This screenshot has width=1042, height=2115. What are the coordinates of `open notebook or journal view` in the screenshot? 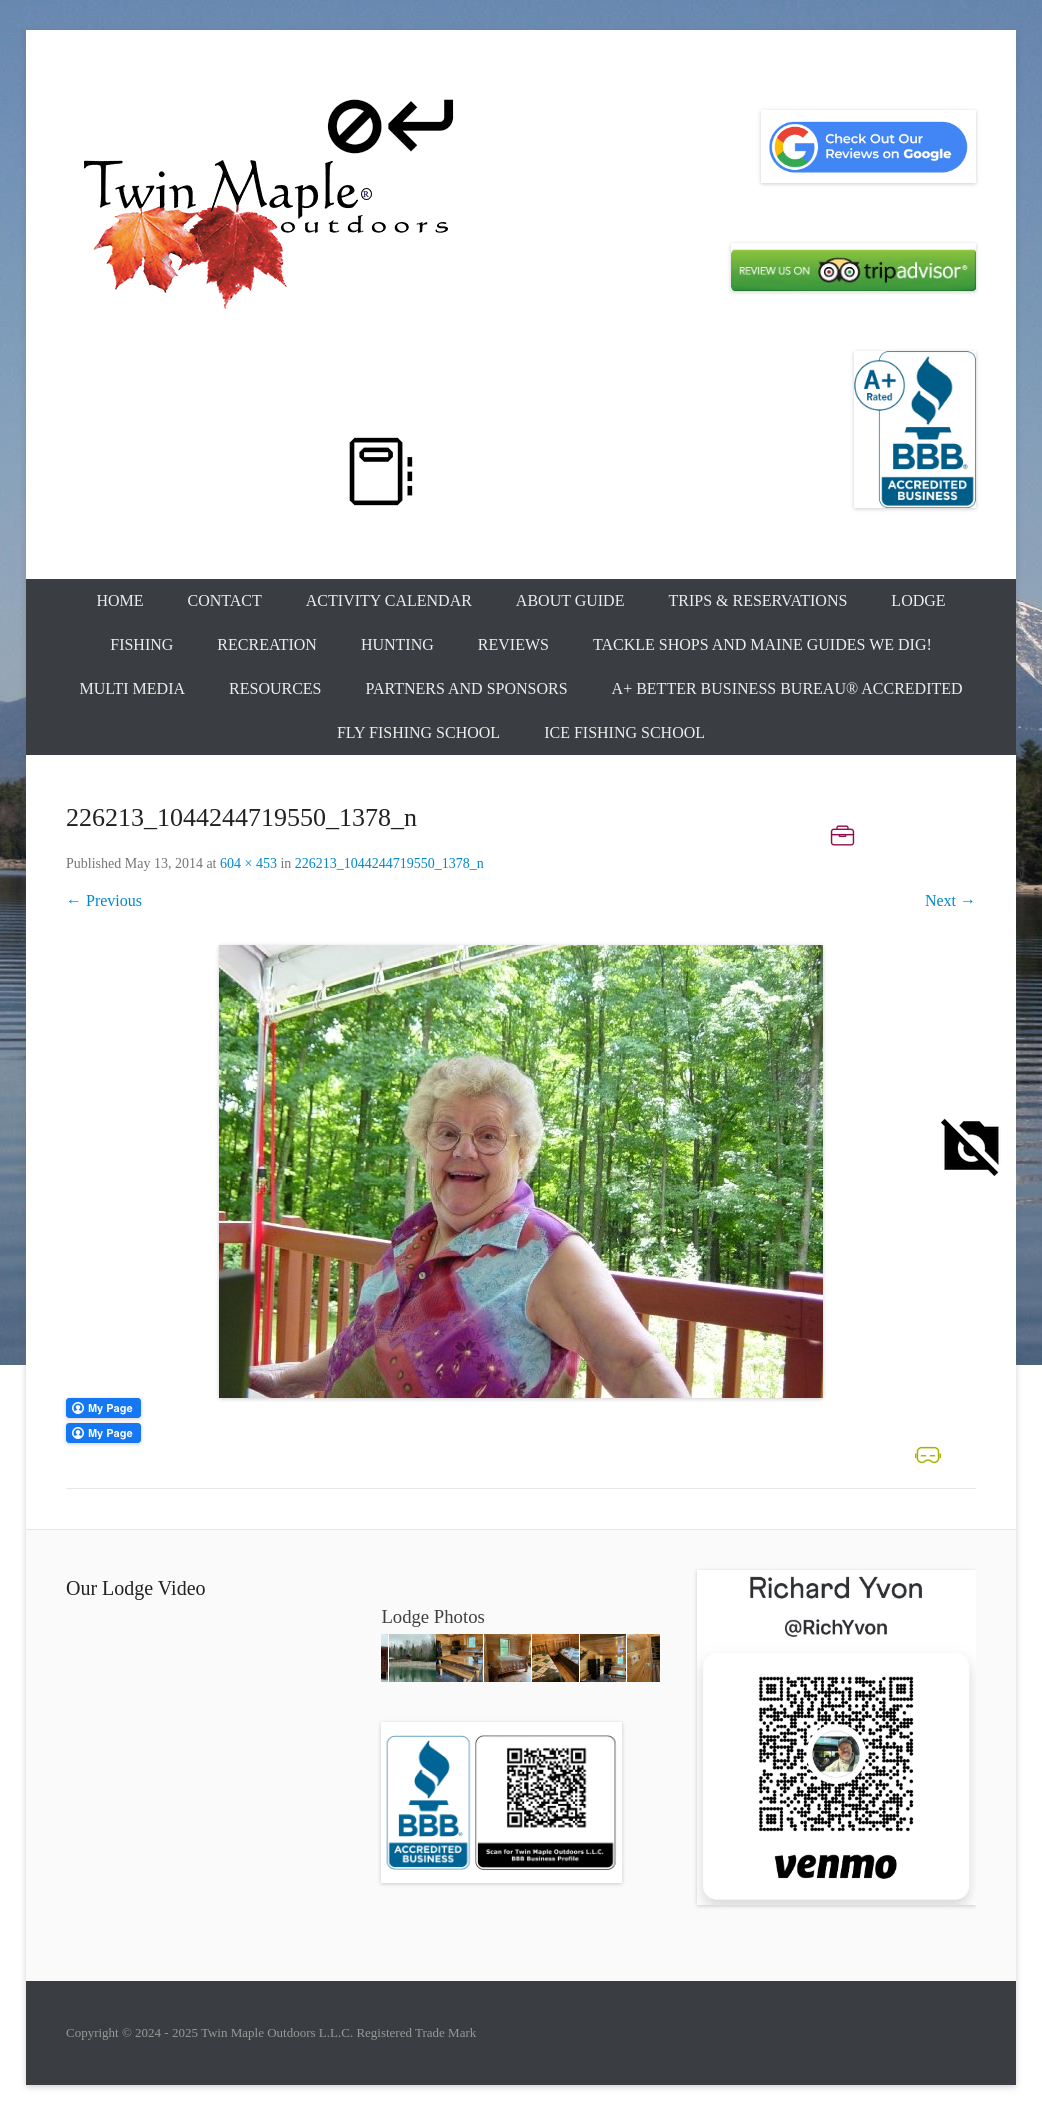 It's located at (378, 471).